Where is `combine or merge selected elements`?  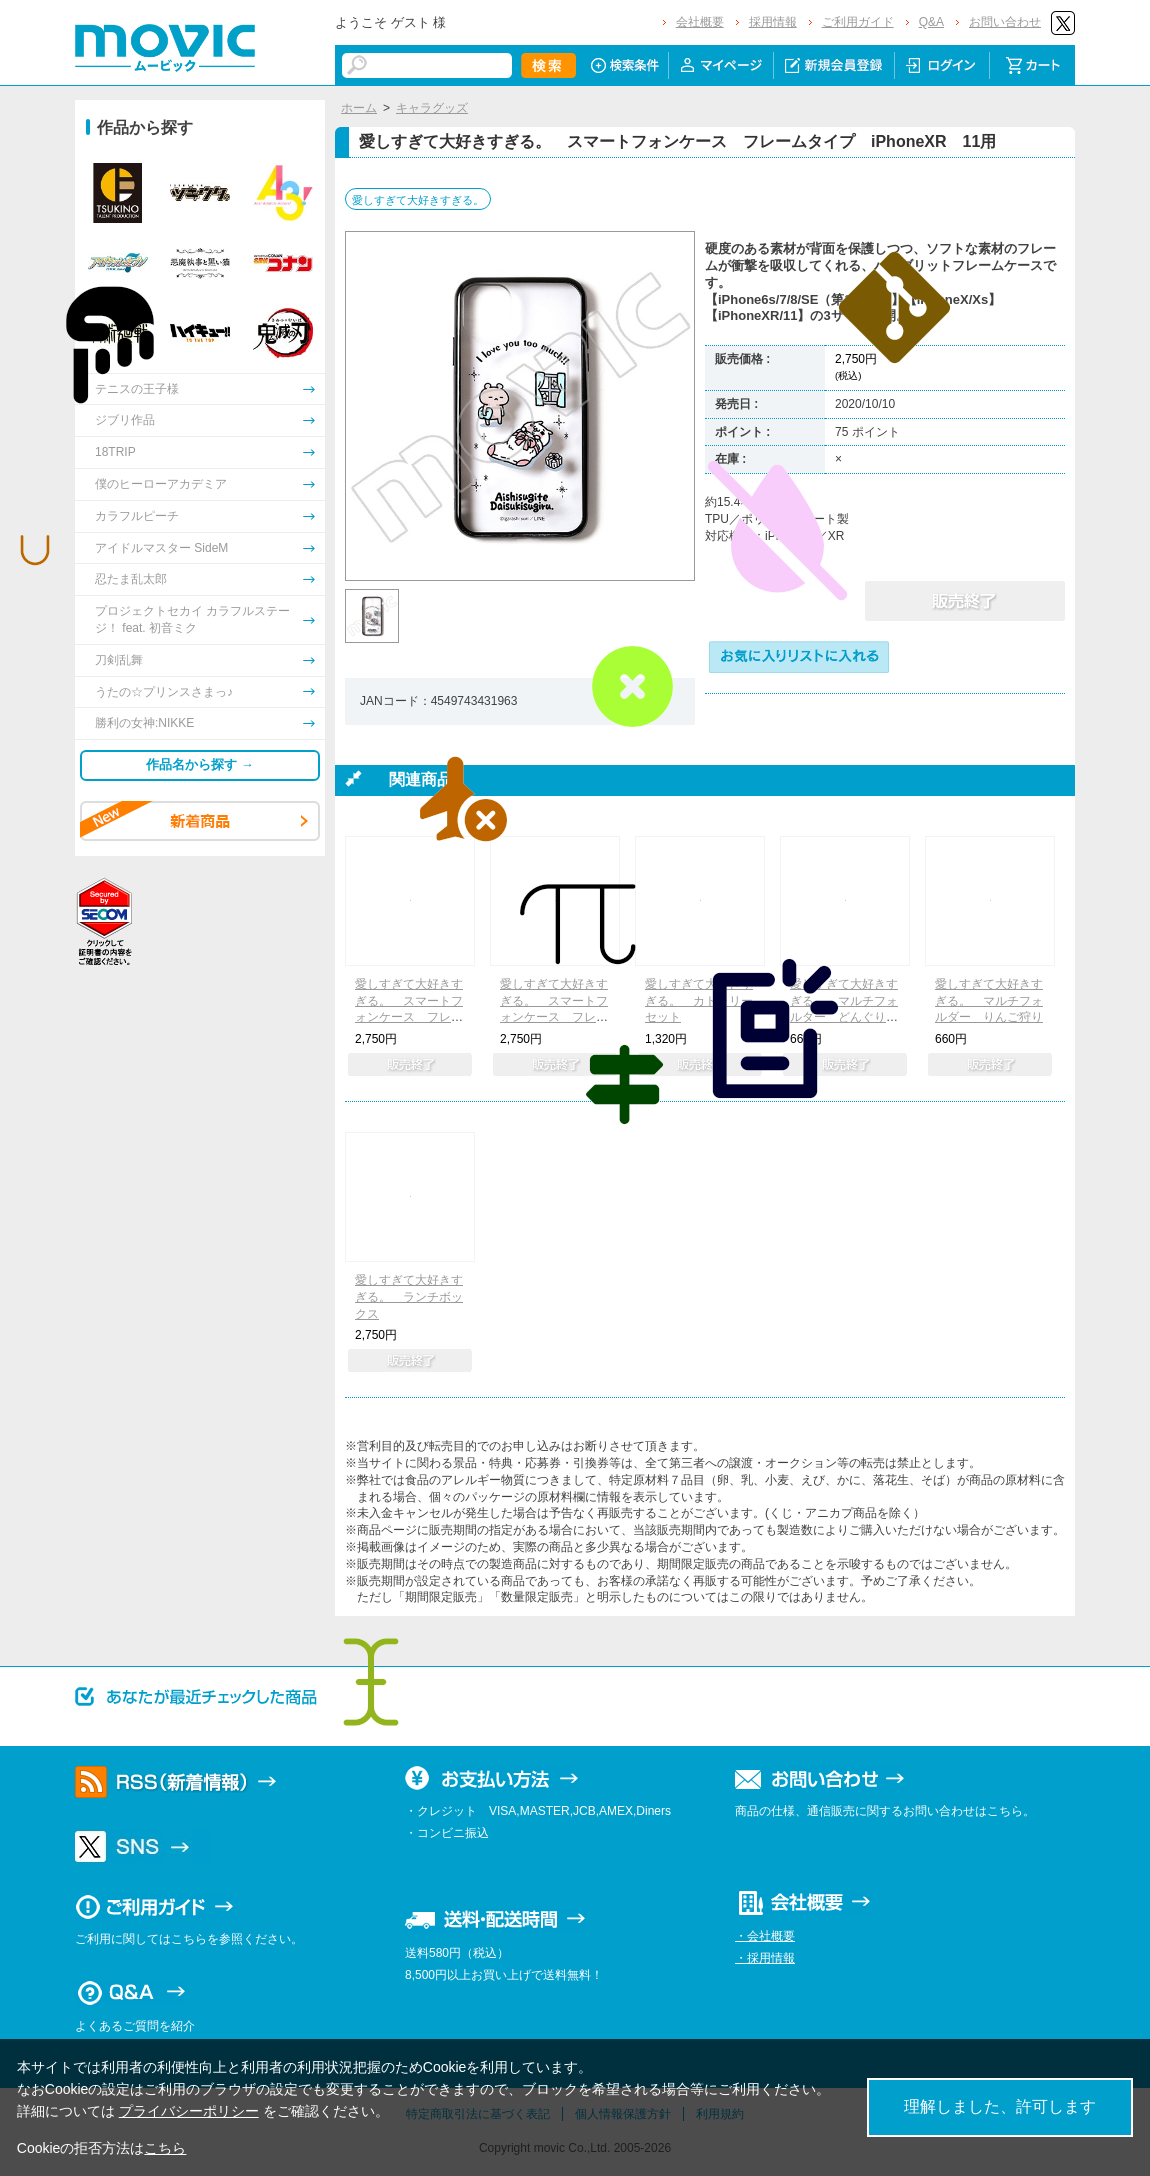
combine or merge selected elements is located at coordinates (35, 548).